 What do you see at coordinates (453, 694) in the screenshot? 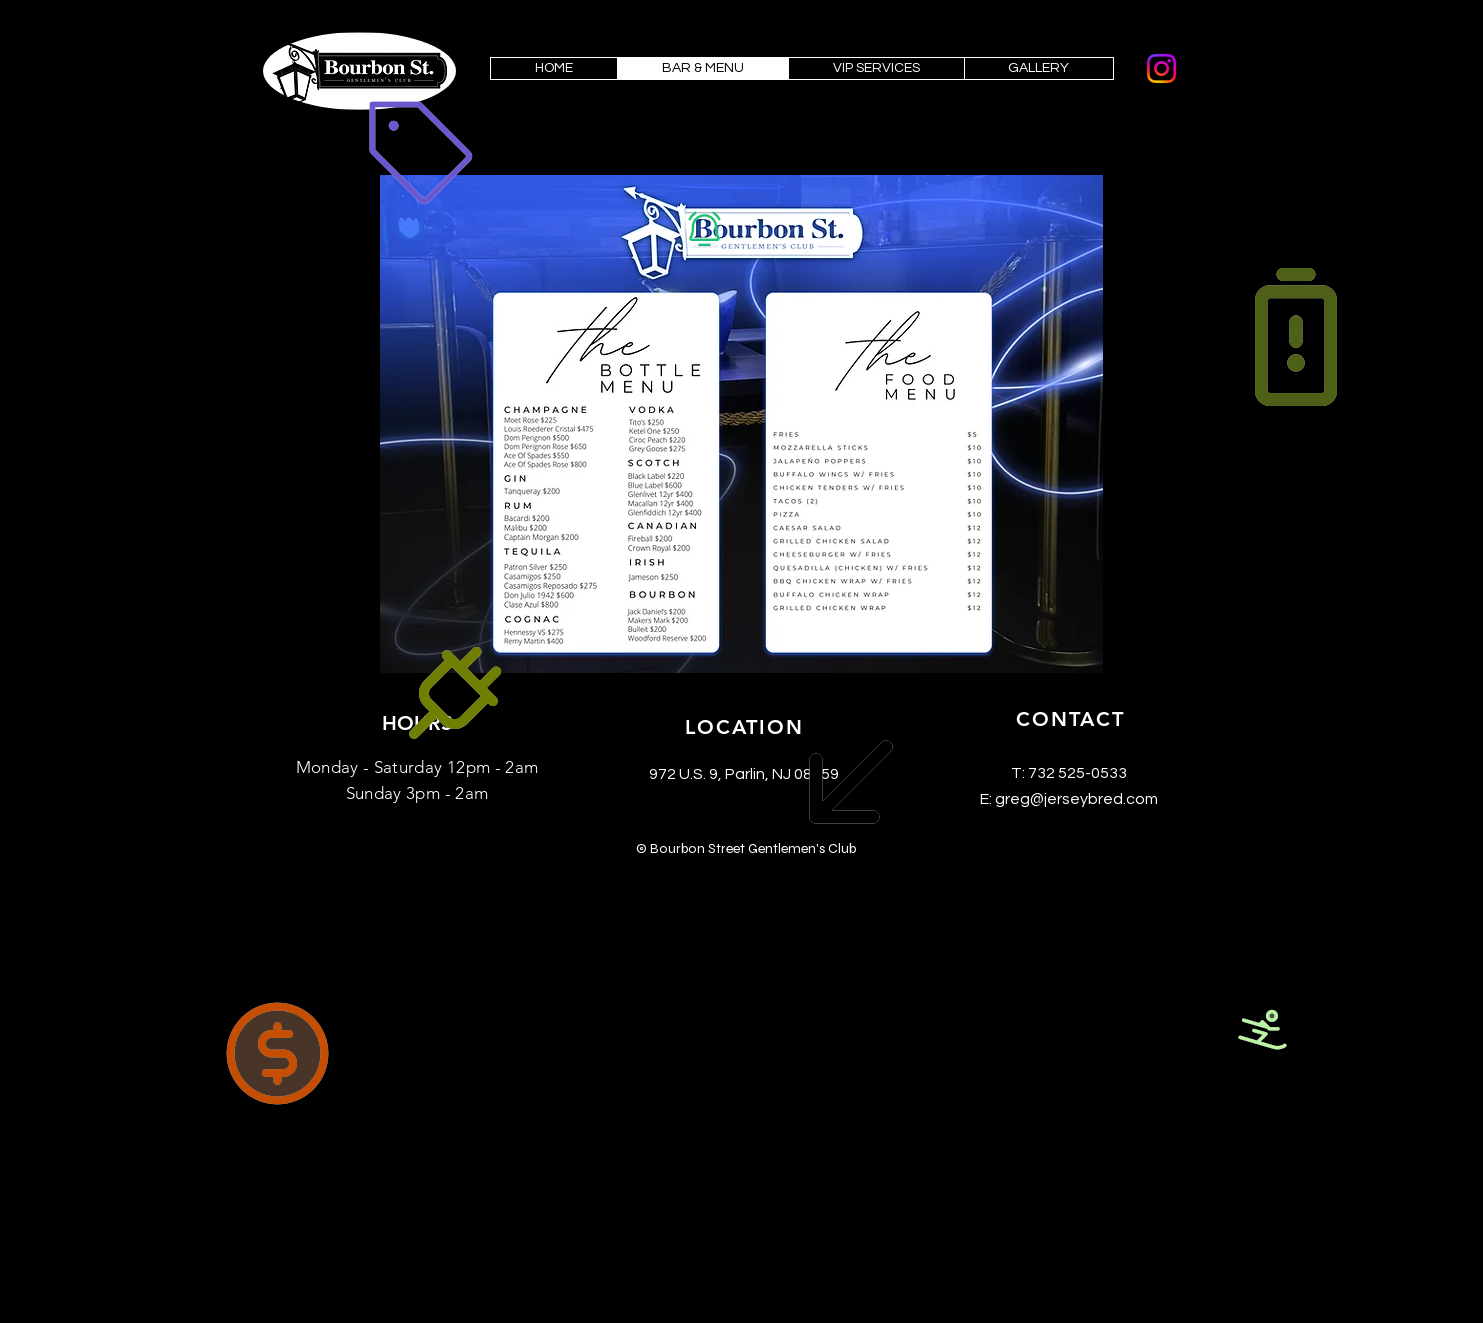
I see `connect to a power source` at bounding box center [453, 694].